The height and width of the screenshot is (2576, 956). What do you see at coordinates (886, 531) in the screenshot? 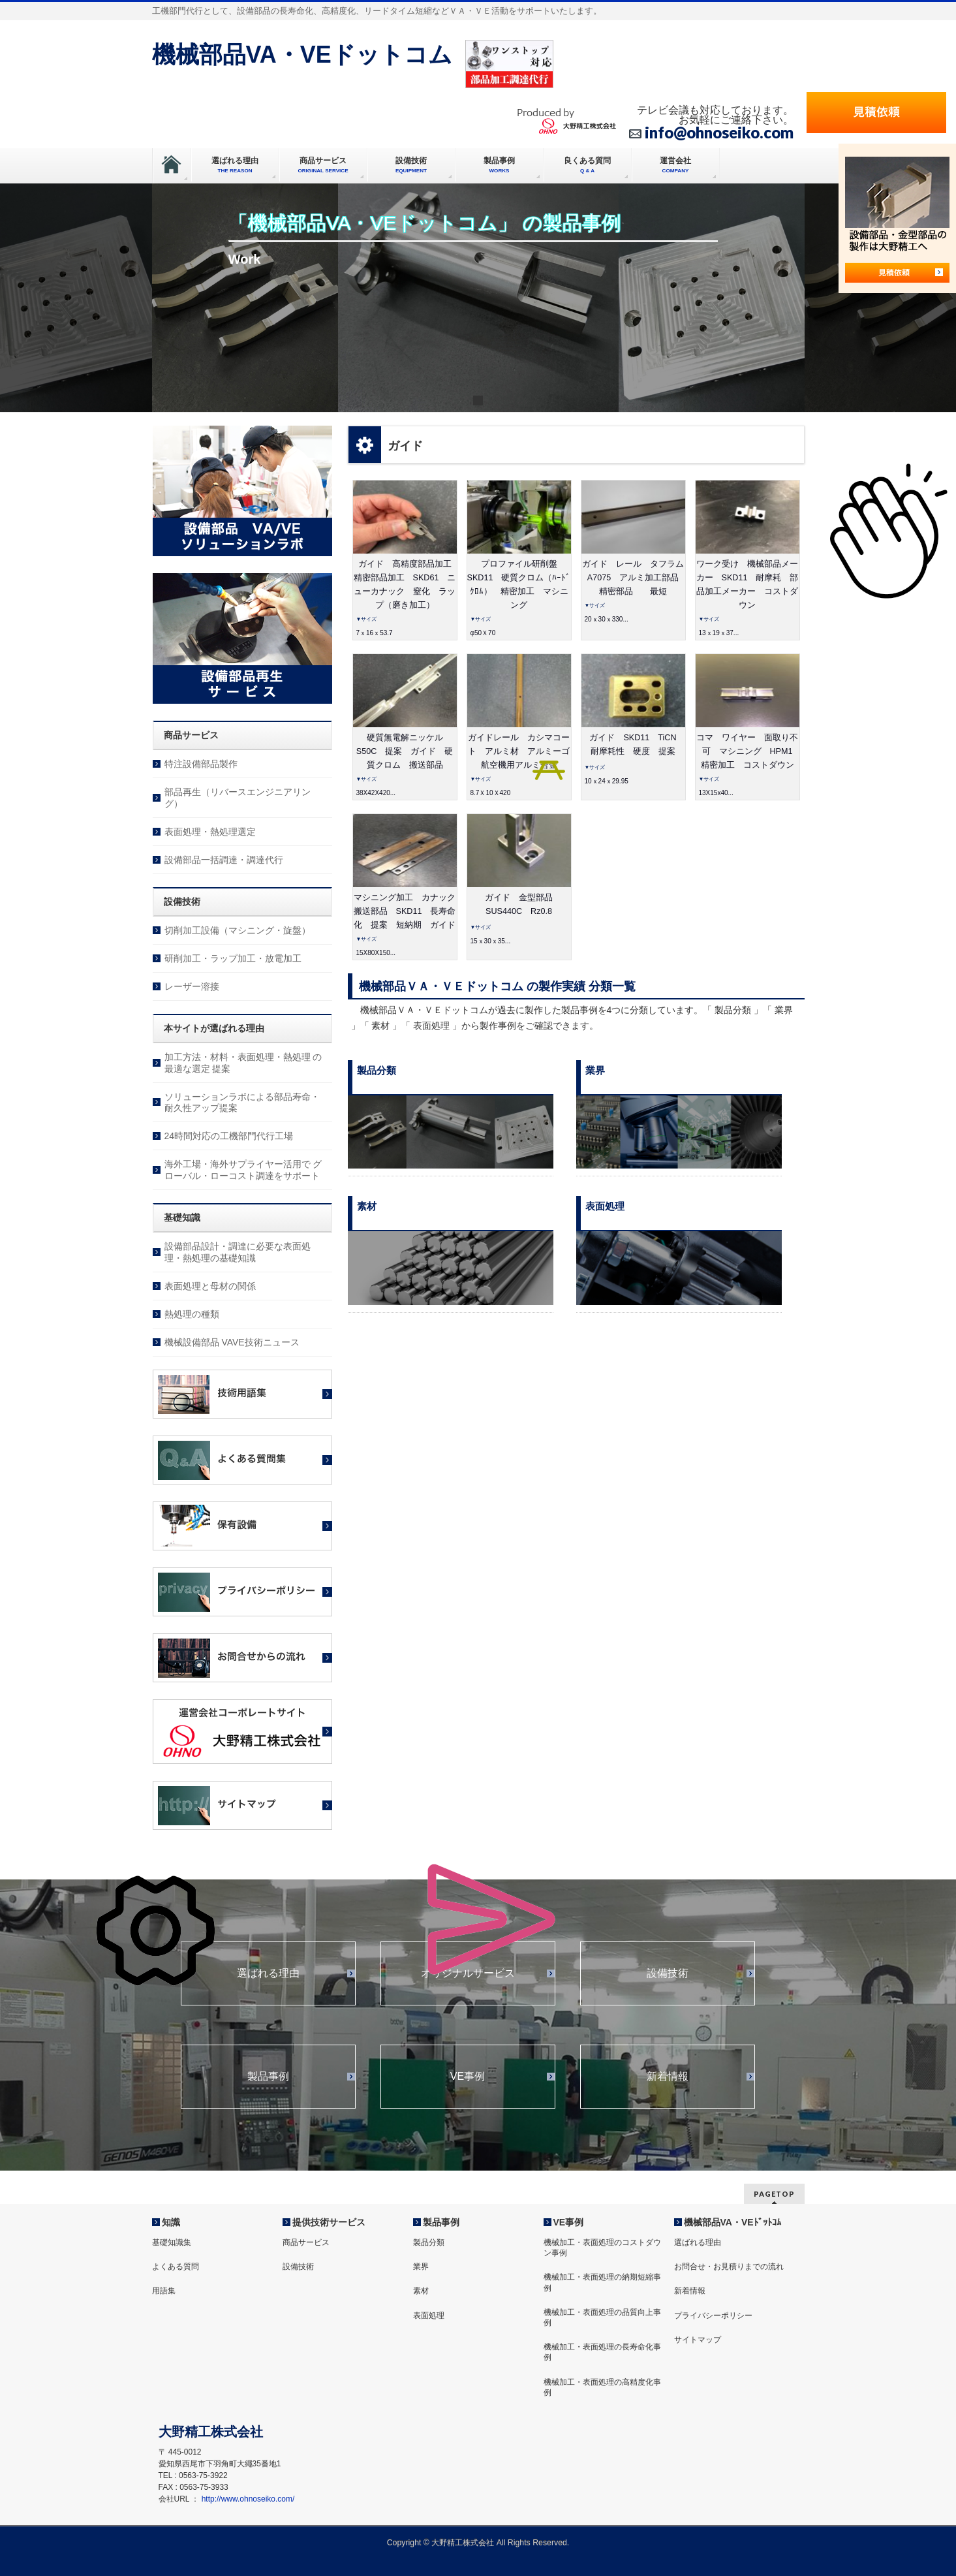
I see `applaud or show appreciation for content` at bounding box center [886, 531].